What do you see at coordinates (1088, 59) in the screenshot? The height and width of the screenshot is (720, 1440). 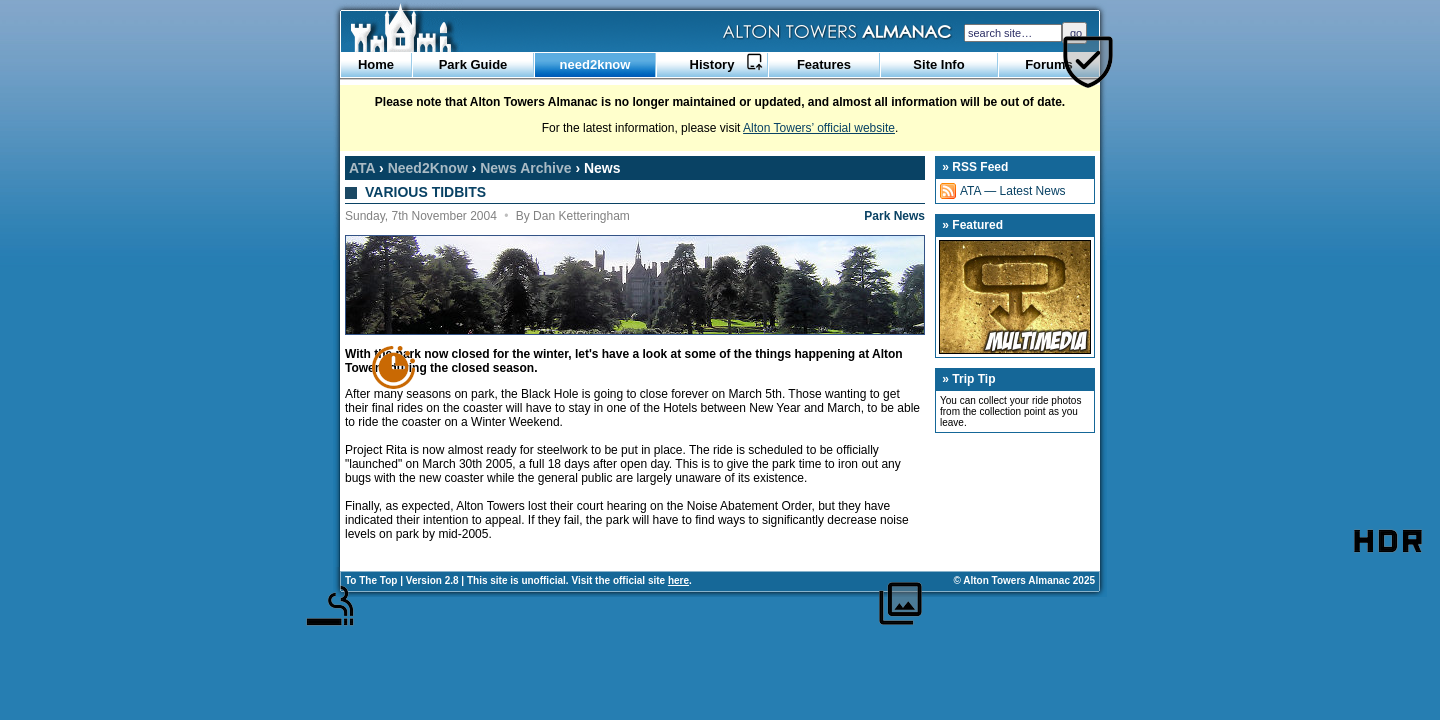 I see `indicates verified or secure status` at bounding box center [1088, 59].